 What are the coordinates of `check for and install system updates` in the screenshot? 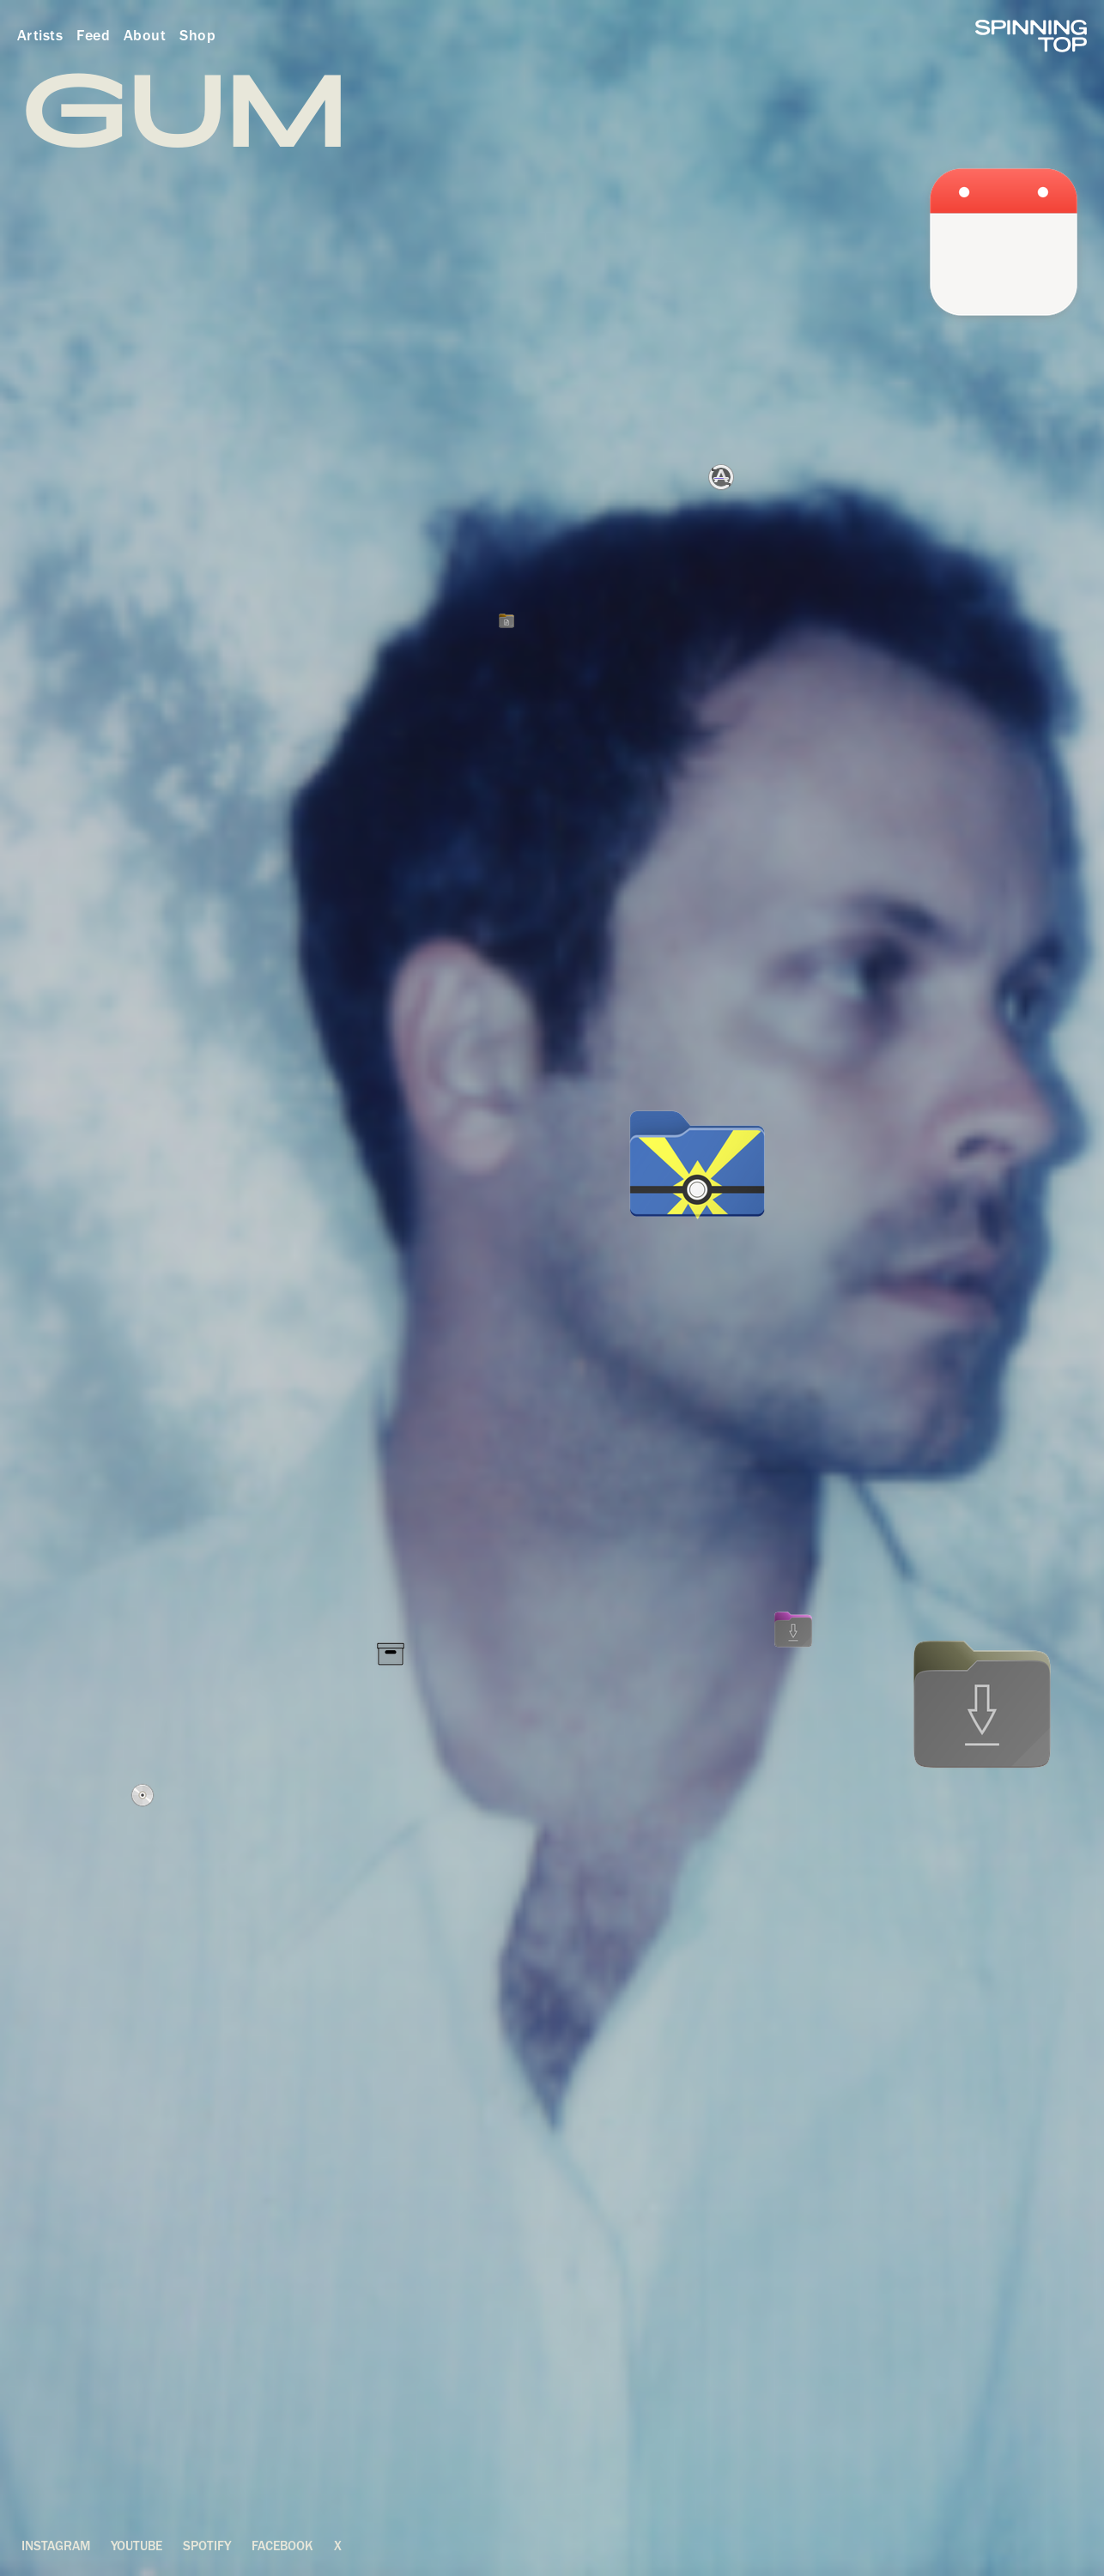 It's located at (721, 477).